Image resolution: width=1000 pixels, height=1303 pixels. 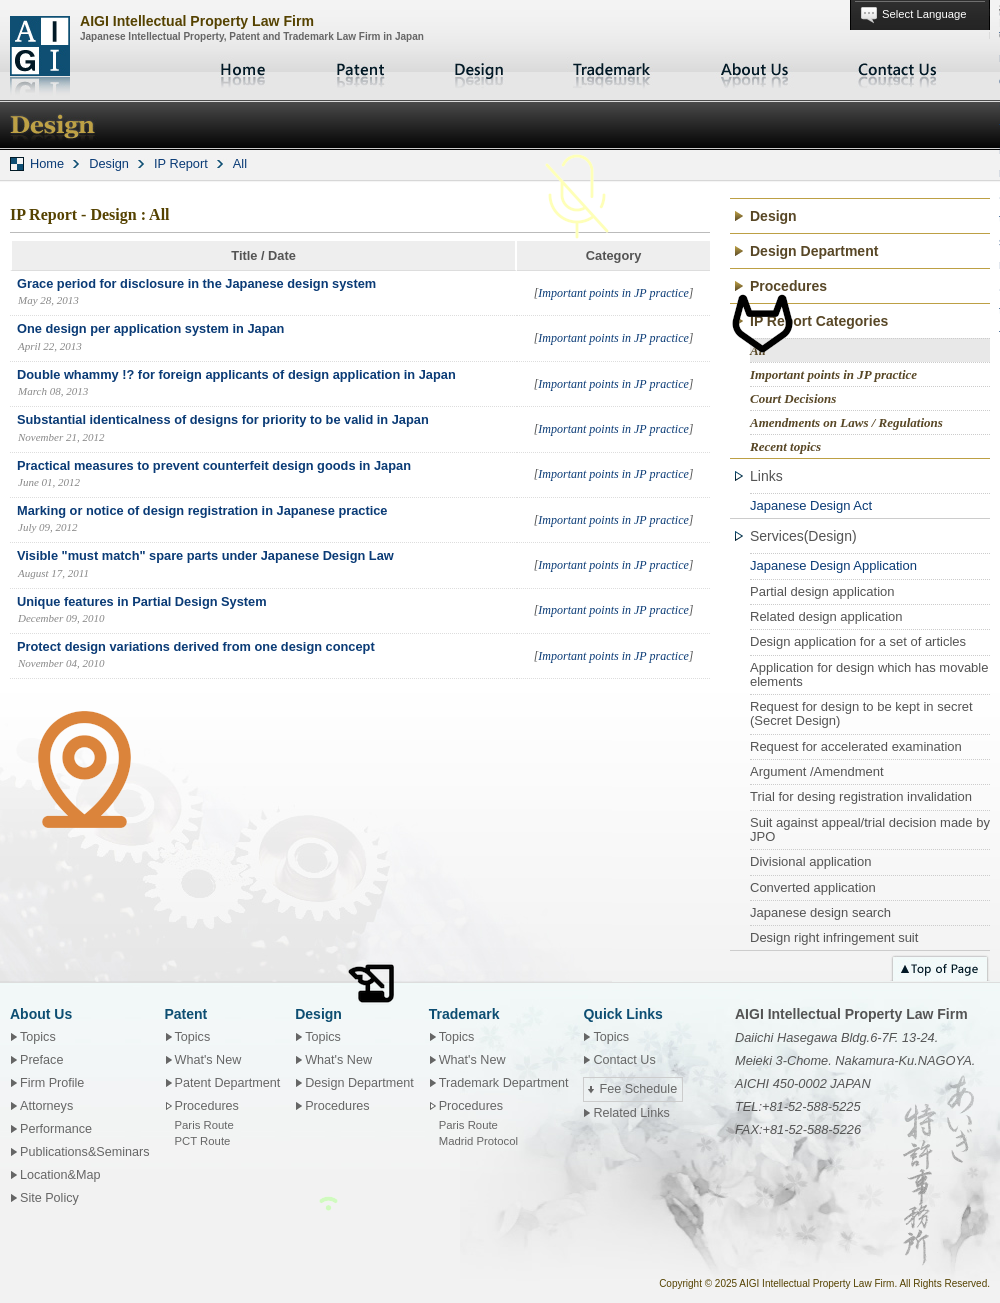 What do you see at coordinates (577, 195) in the screenshot?
I see `mute your microphone` at bounding box center [577, 195].